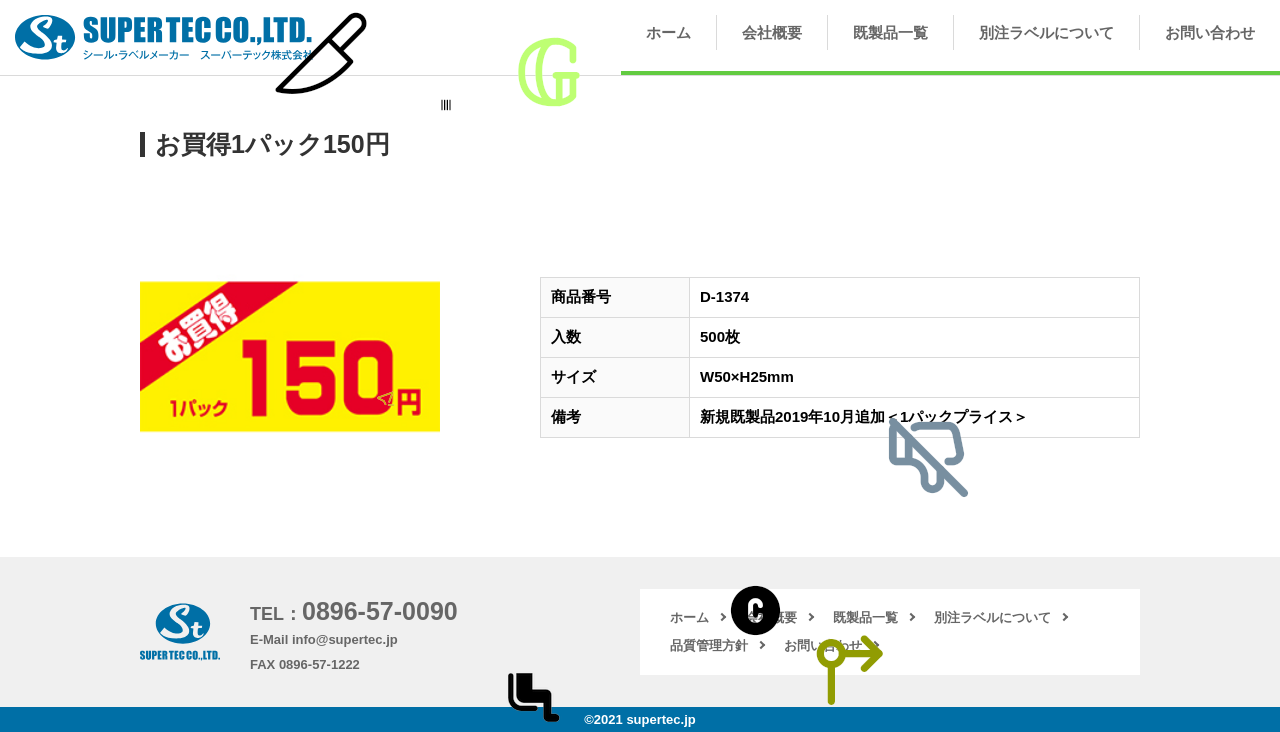 This screenshot has width=1280, height=732. I want to click on access cutting or slicing tools, so click(321, 55).